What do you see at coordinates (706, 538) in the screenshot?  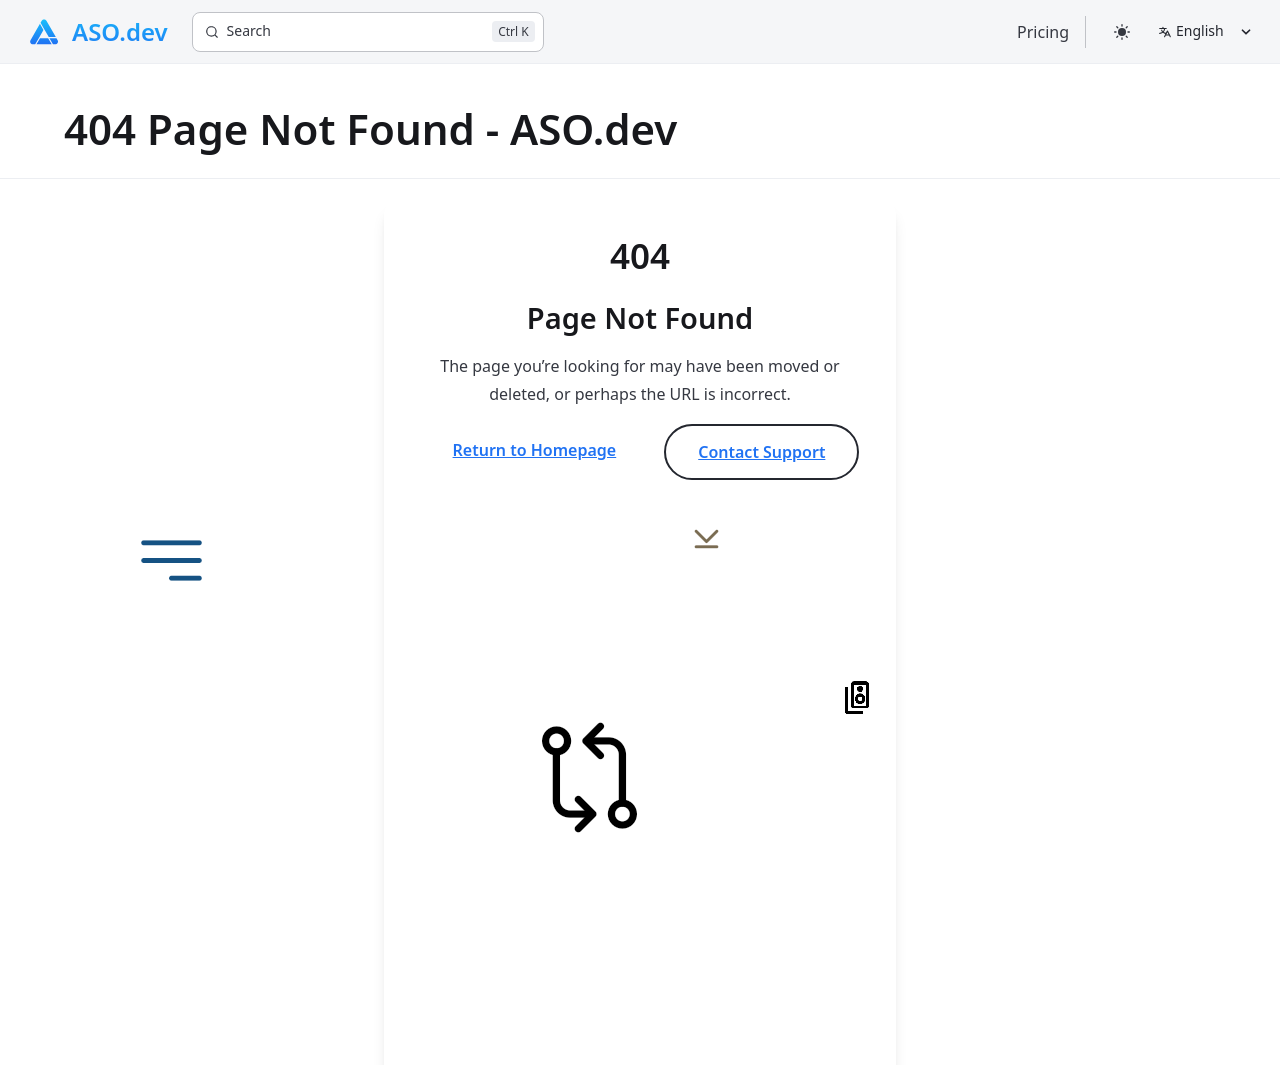 I see `expand content or dropdown menu` at bounding box center [706, 538].